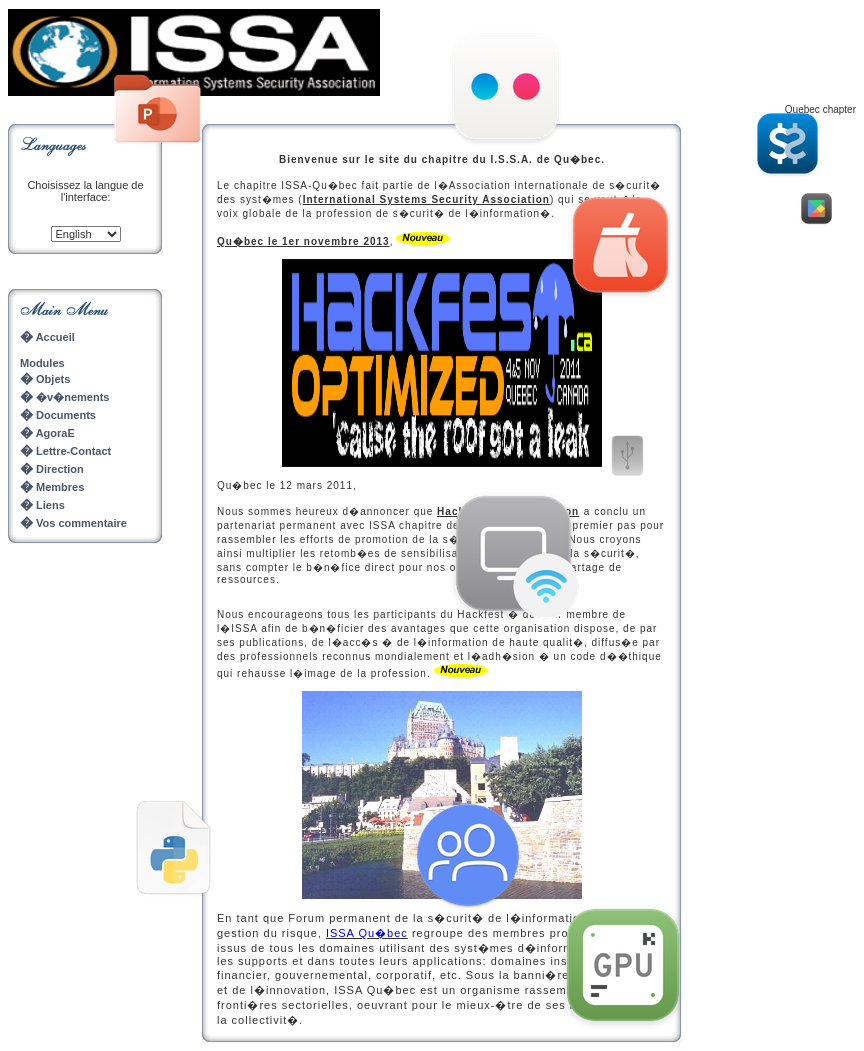 The height and width of the screenshot is (1051, 864). I want to click on open the tangram app, so click(816, 208).